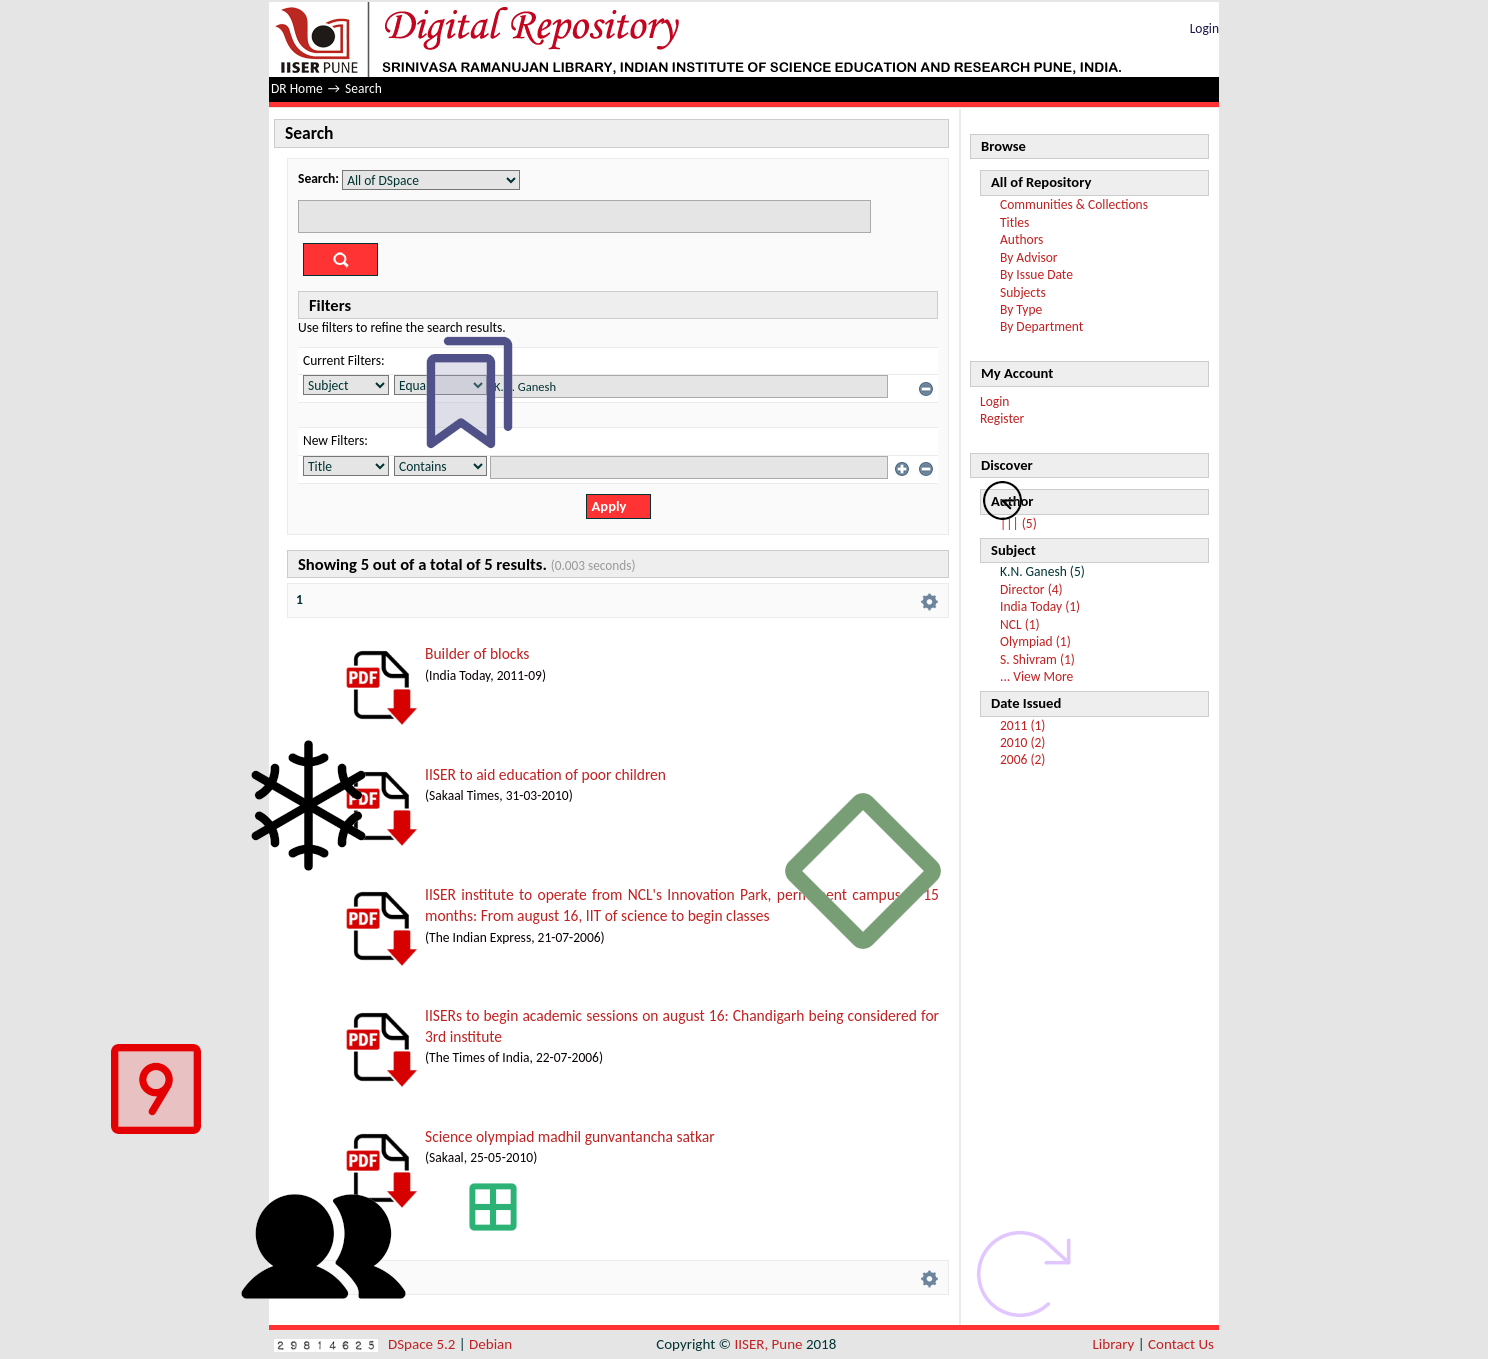  Describe the element at coordinates (469, 392) in the screenshot. I see `view your saved bookmarks` at that location.